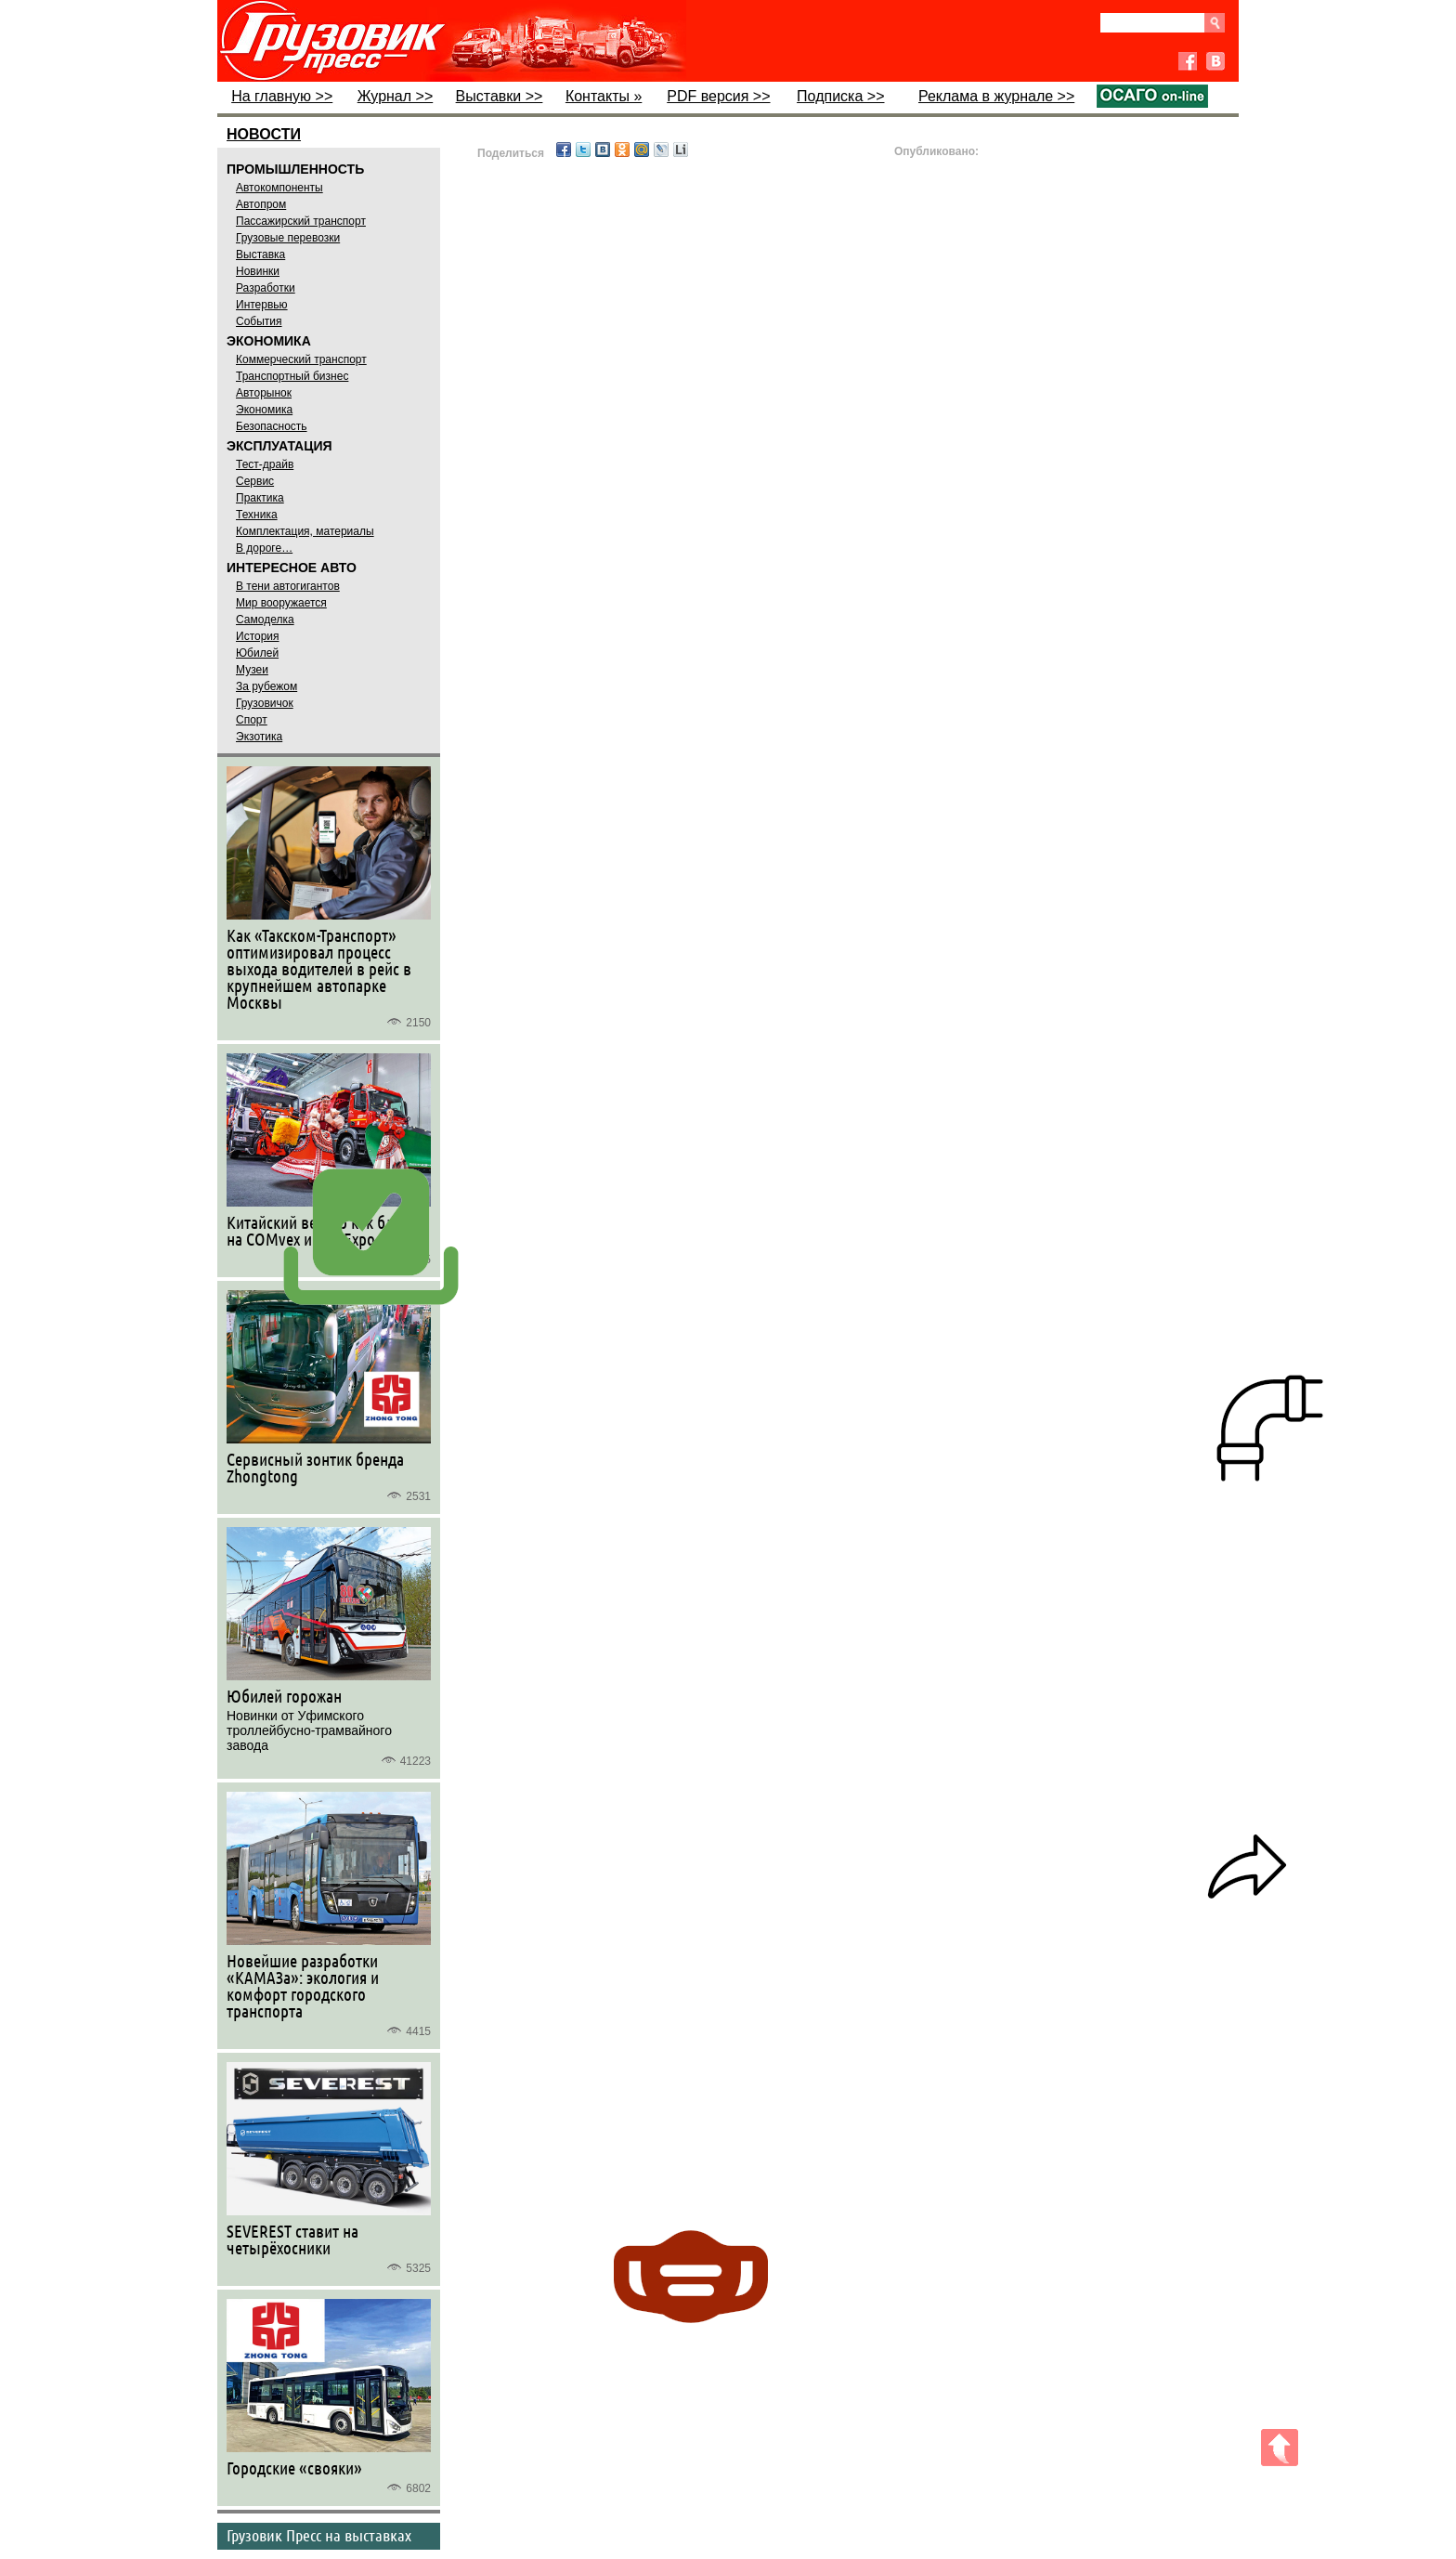  What do you see at coordinates (370, 1236) in the screenshot?
I see `cast your vote or submit a ballot` at bounding box center [370, 1236].